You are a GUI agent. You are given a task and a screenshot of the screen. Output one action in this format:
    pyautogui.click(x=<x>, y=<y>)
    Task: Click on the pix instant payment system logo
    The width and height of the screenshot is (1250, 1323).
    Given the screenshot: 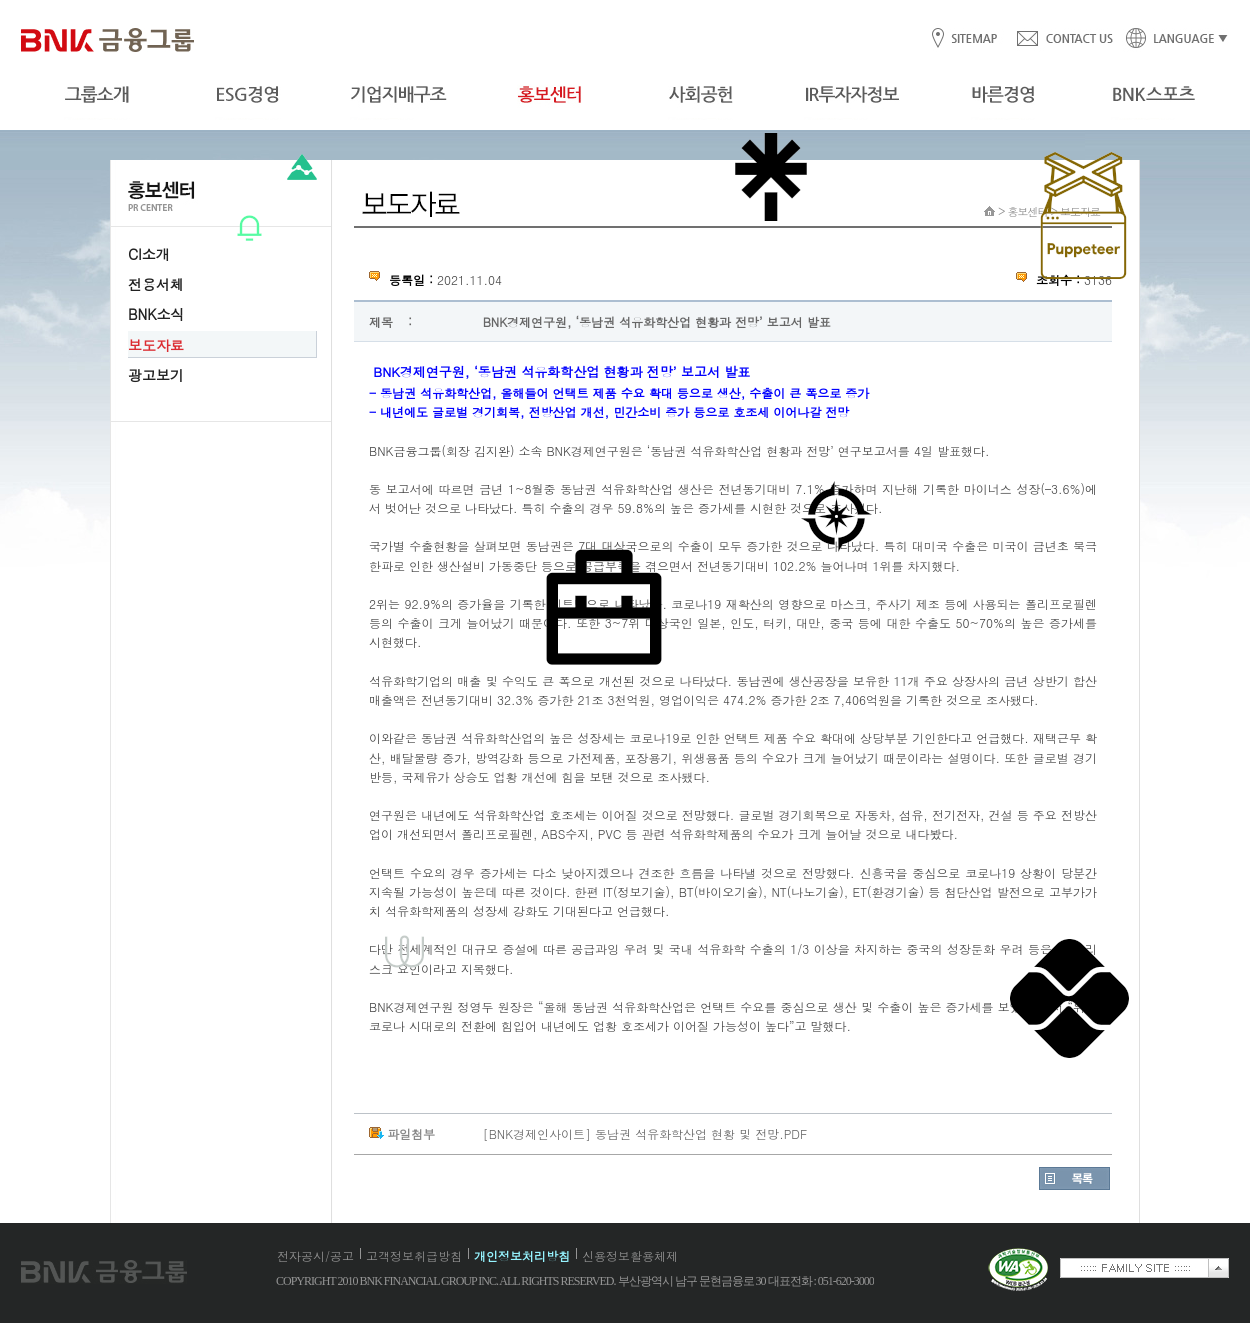 What is the action you would take?
    pyautogui.click(x=1069, y=998)
    